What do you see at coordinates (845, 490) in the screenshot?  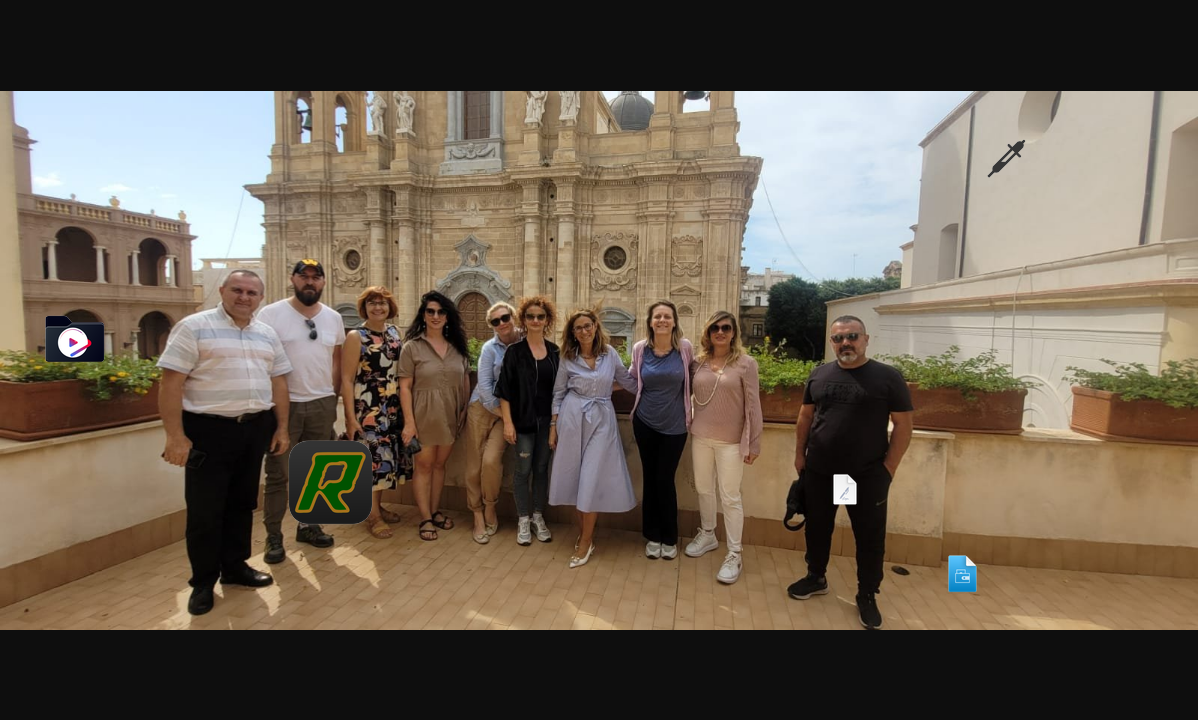 I see `a PGP signature file used to verify authenticity` at bounding box center [845, 490].